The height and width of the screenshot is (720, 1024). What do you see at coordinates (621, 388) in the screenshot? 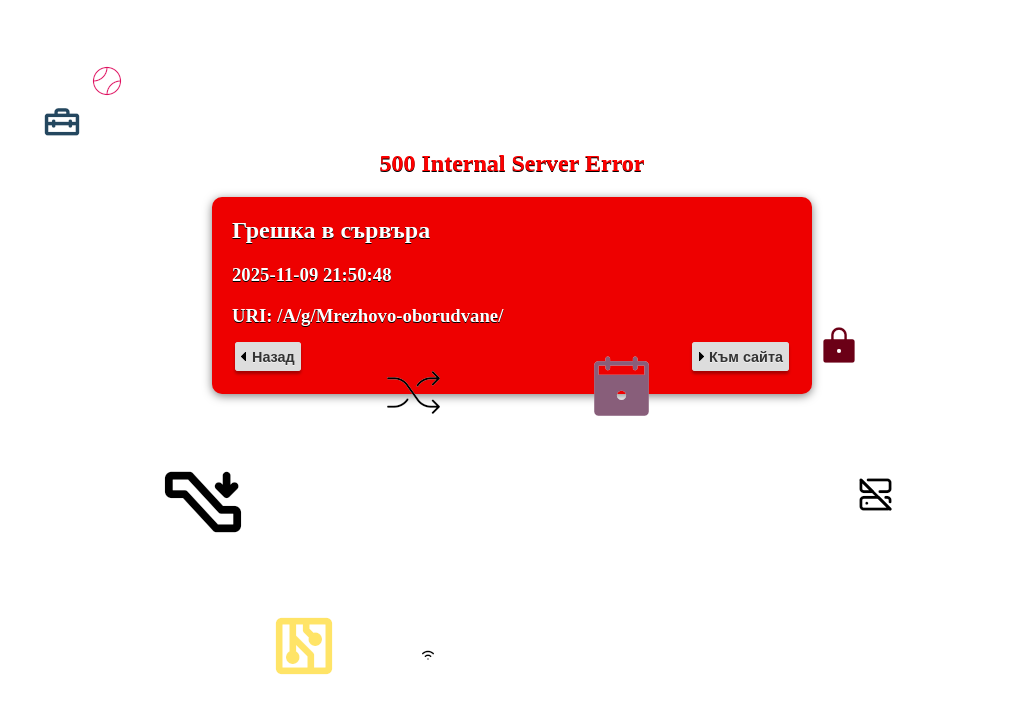
I see `calendar event or reminder pending` at bounding box center [621, 388].